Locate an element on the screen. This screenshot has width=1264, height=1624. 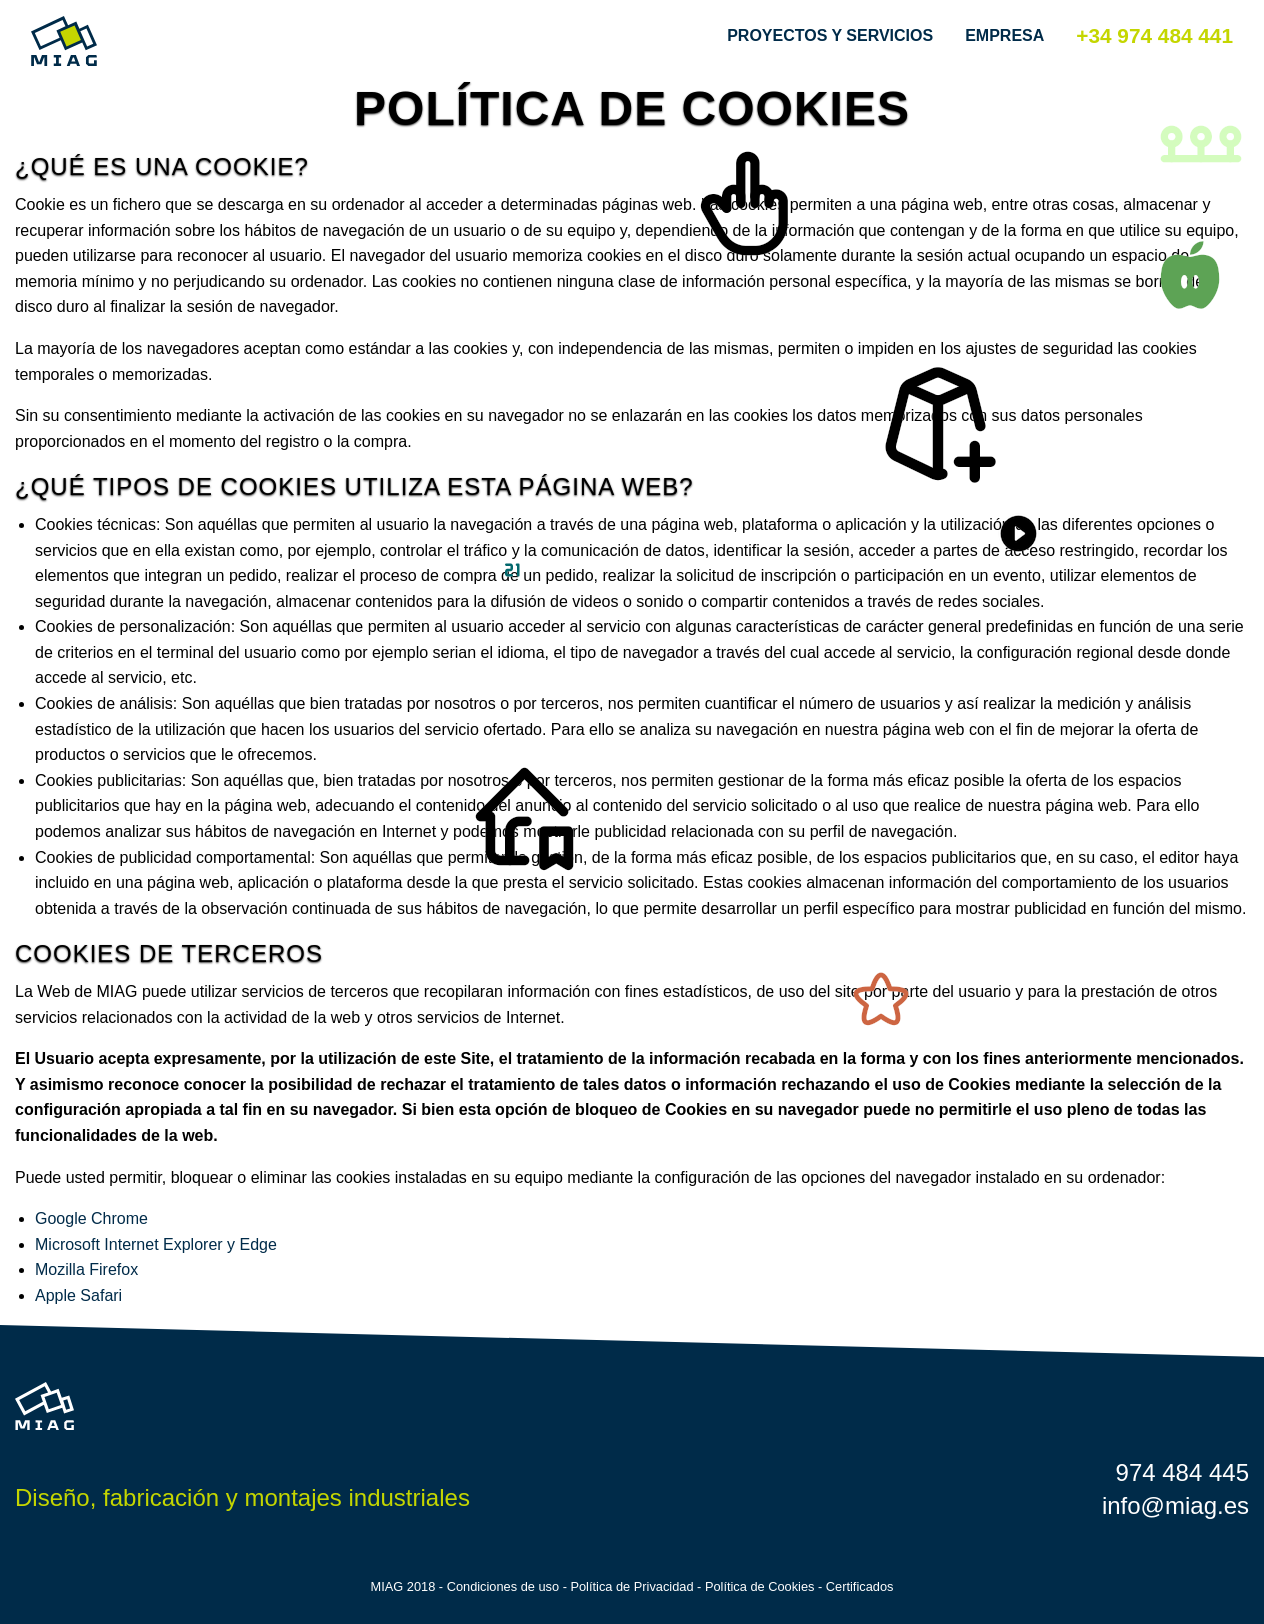
send an offensive gesture or reaction is located at coordinates (745, 203).